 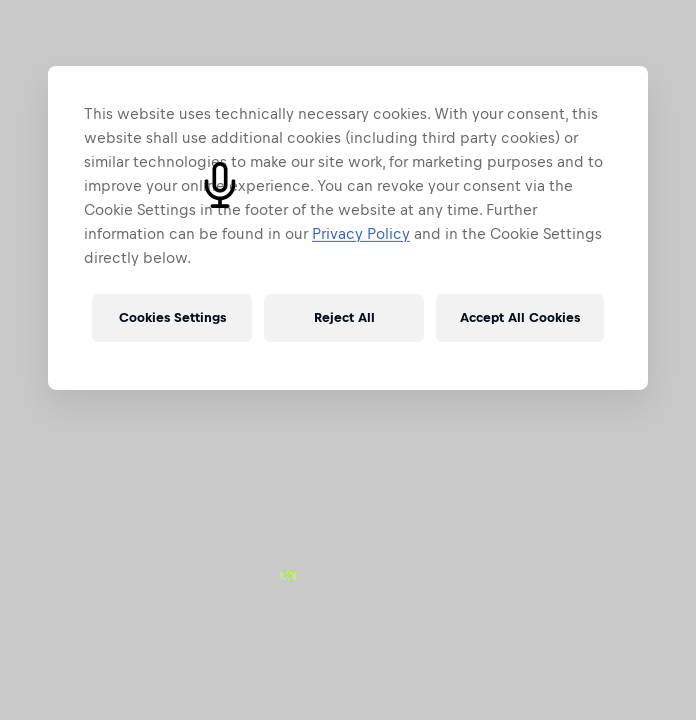 What do you see at coordinates (220, 185) in the screenshot?
I see `tap to use voice input` at bounding box center [220, 185].